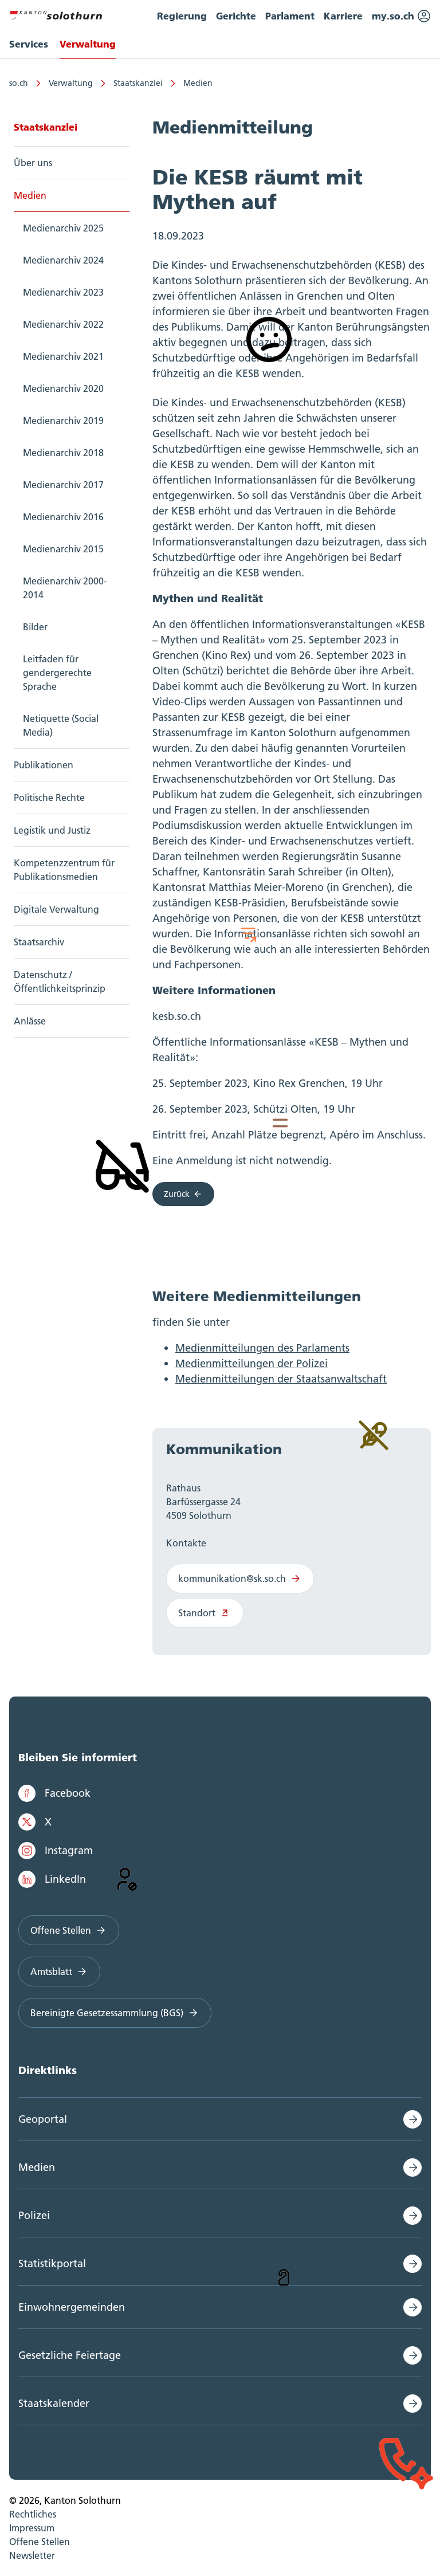 This screenshot has width=440, height=2576. What do you see at coordinates (248, 933) in the screenshot?
I see `share current filter settings` at bounding box center [248, 933].